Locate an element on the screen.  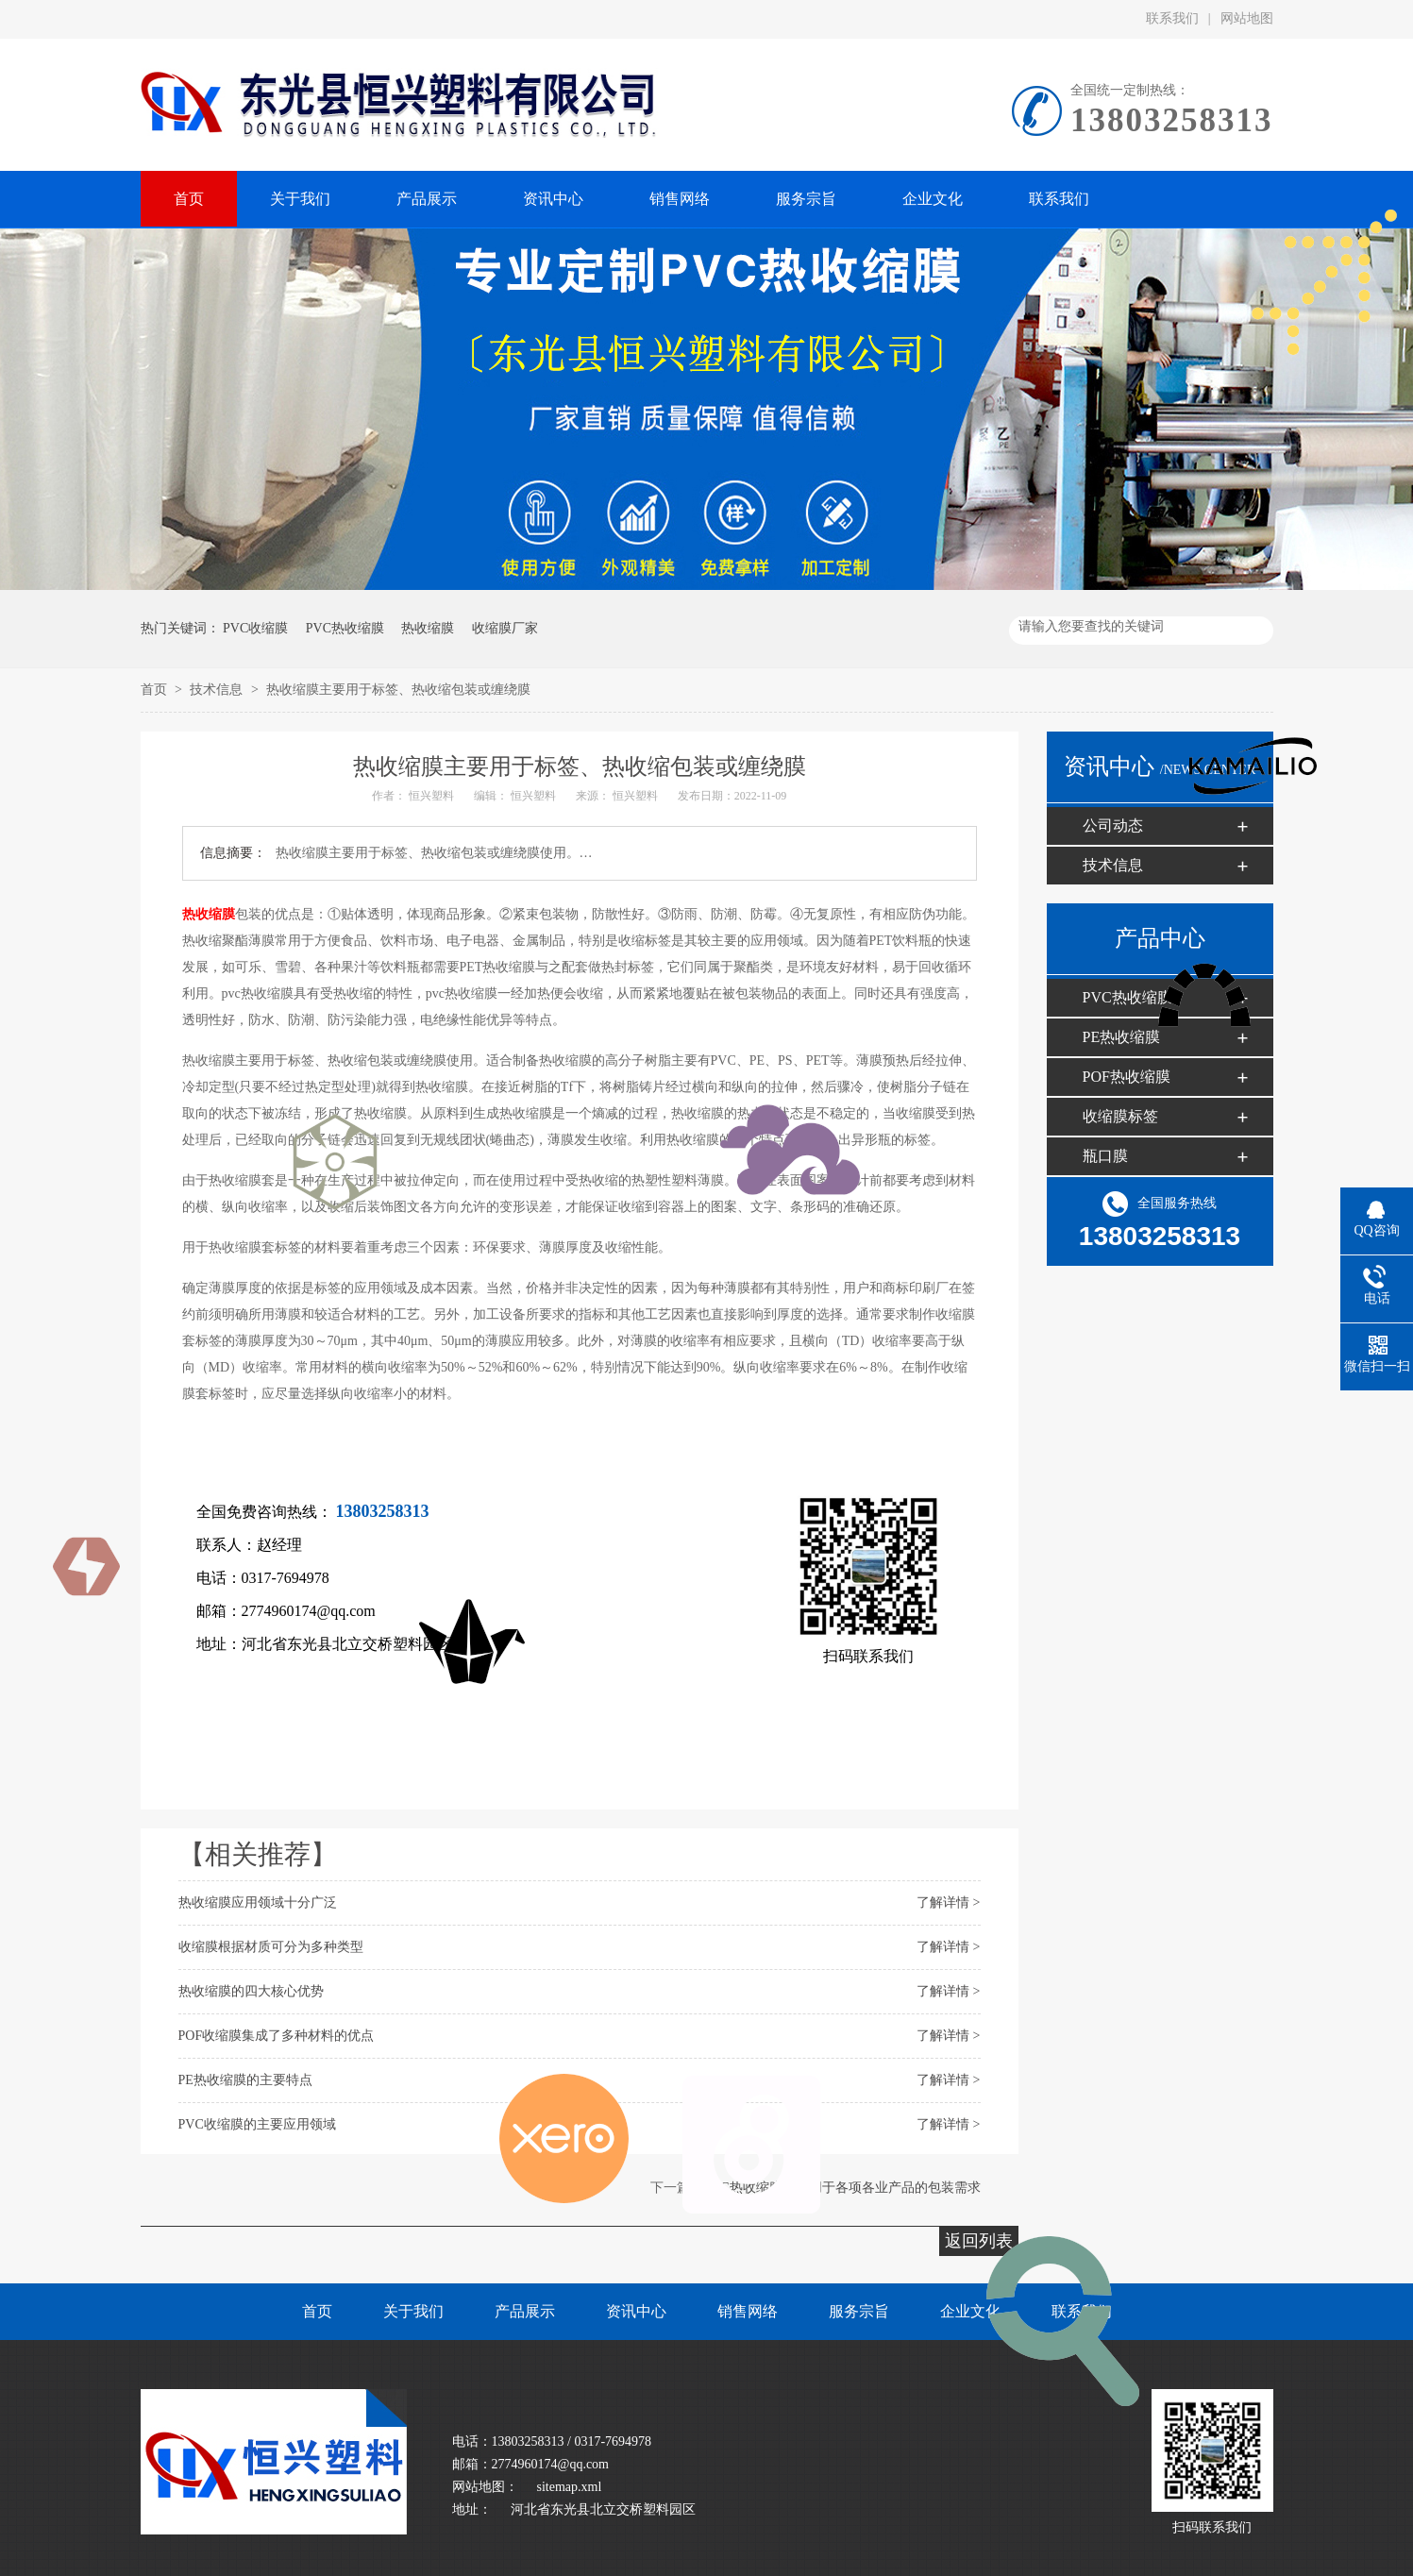
open xero accounting software is located at coordinates (564, 2138).